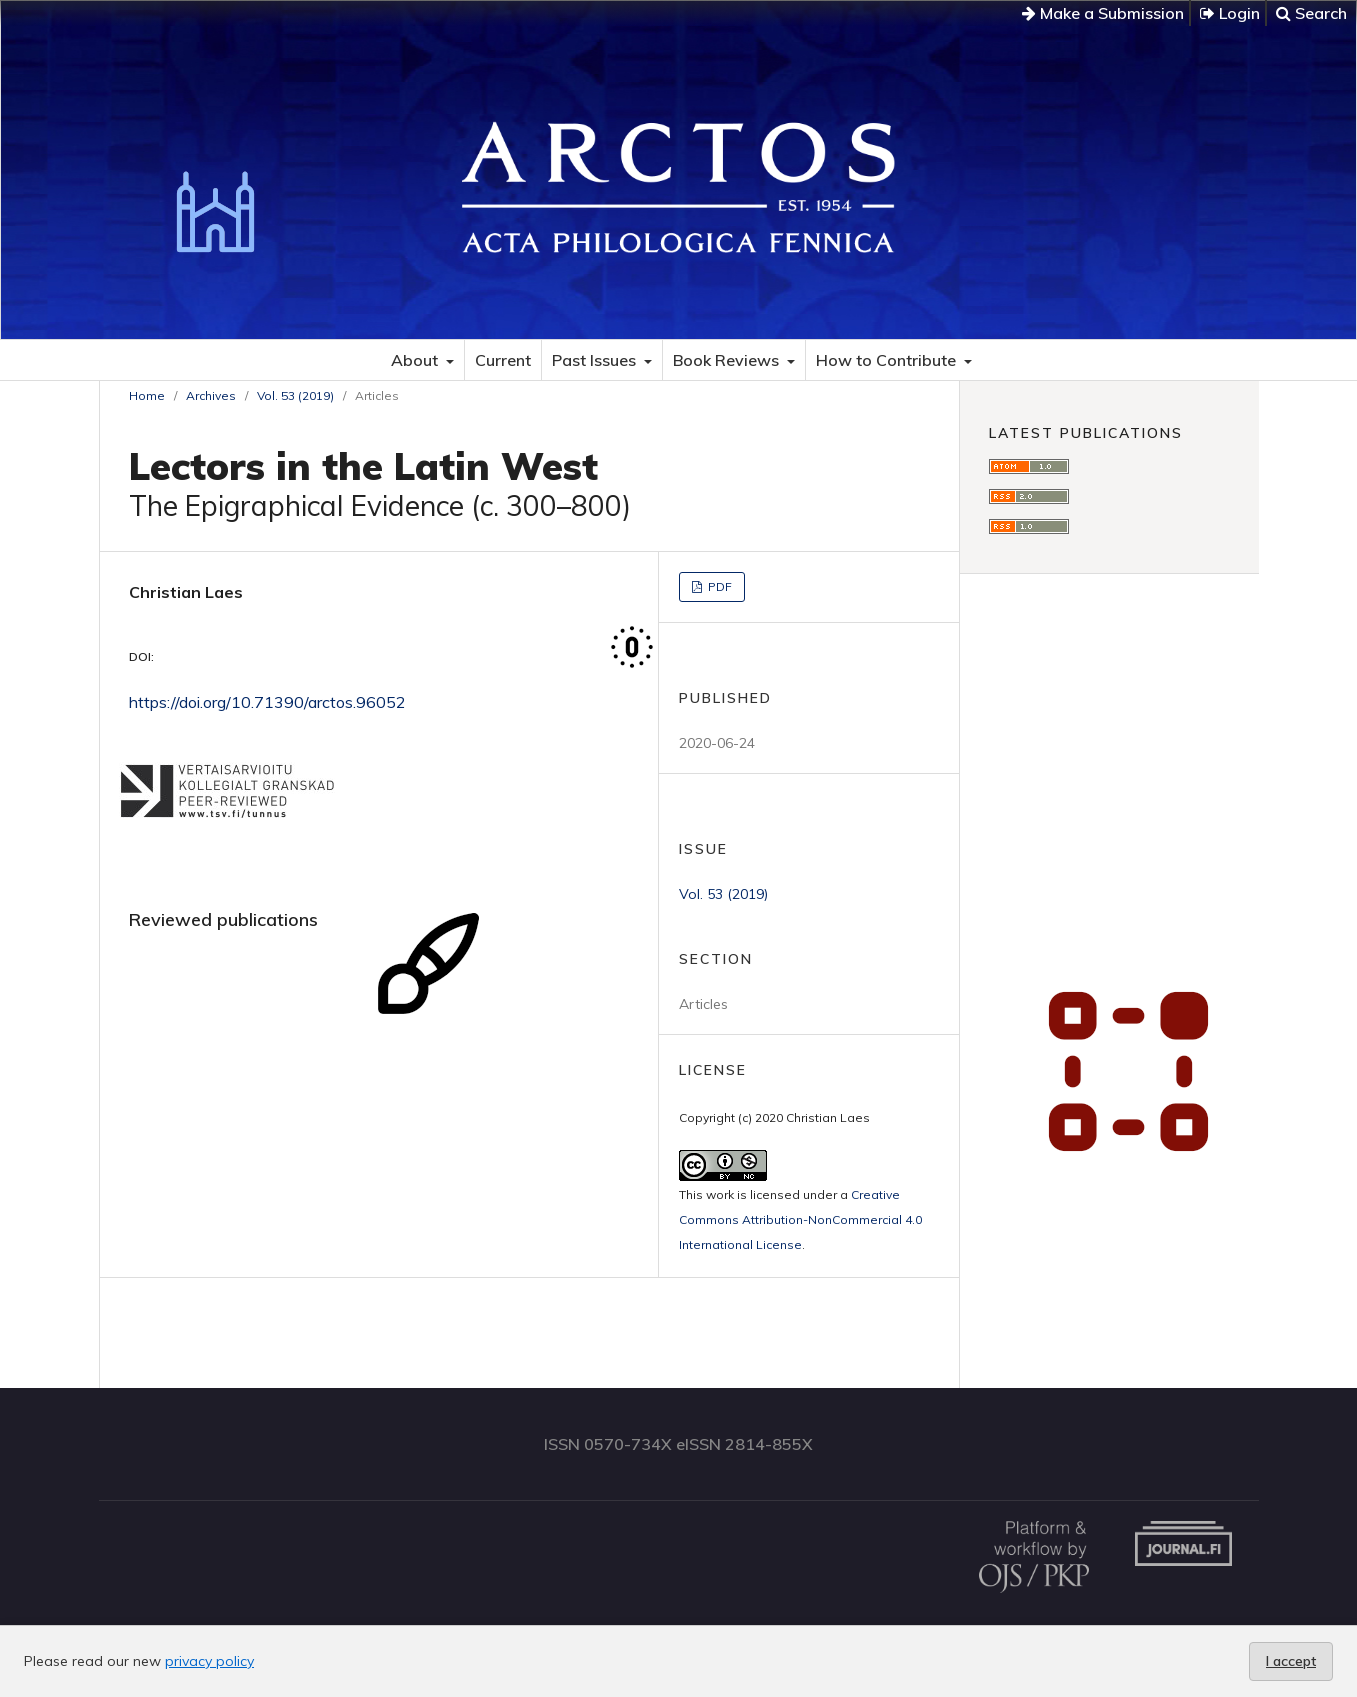  What do you see at coordinates (215, 213) in the screenshot?
I see `find nearby synagogues` at bounding box center [215, 213].